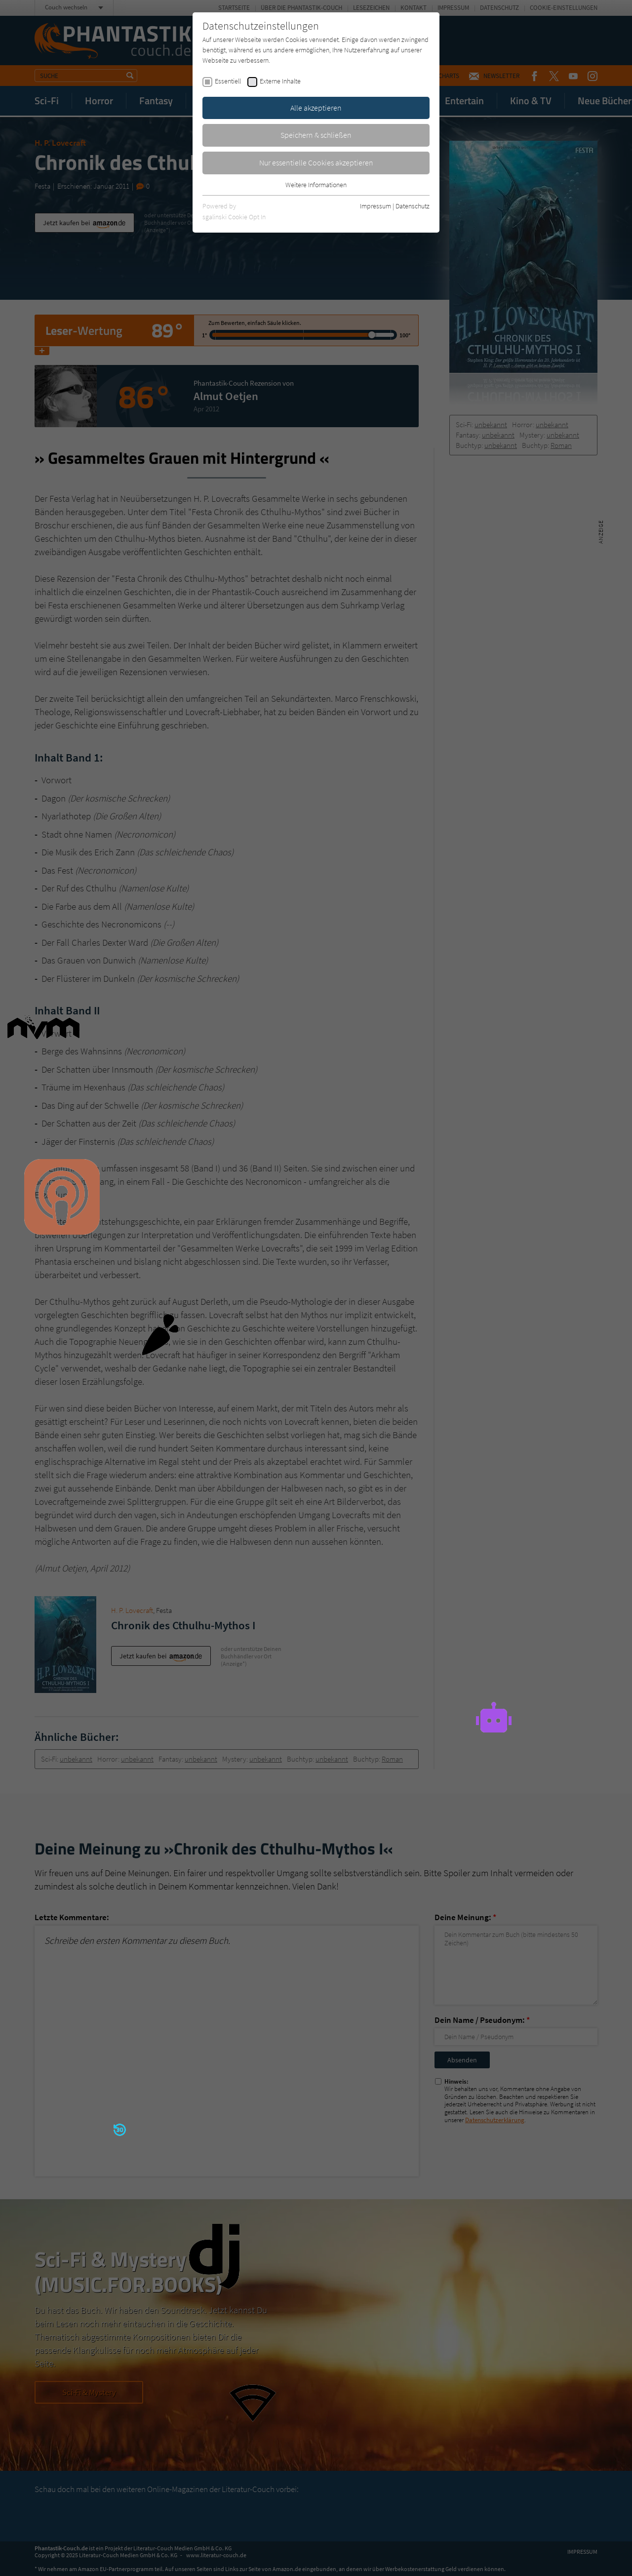 This screenshot has height=2576, width=632. What do you see at coordinates (119, 2130) in the screenshot?
I see `rewind 30 seconds` at bounding box center [119, 2130].